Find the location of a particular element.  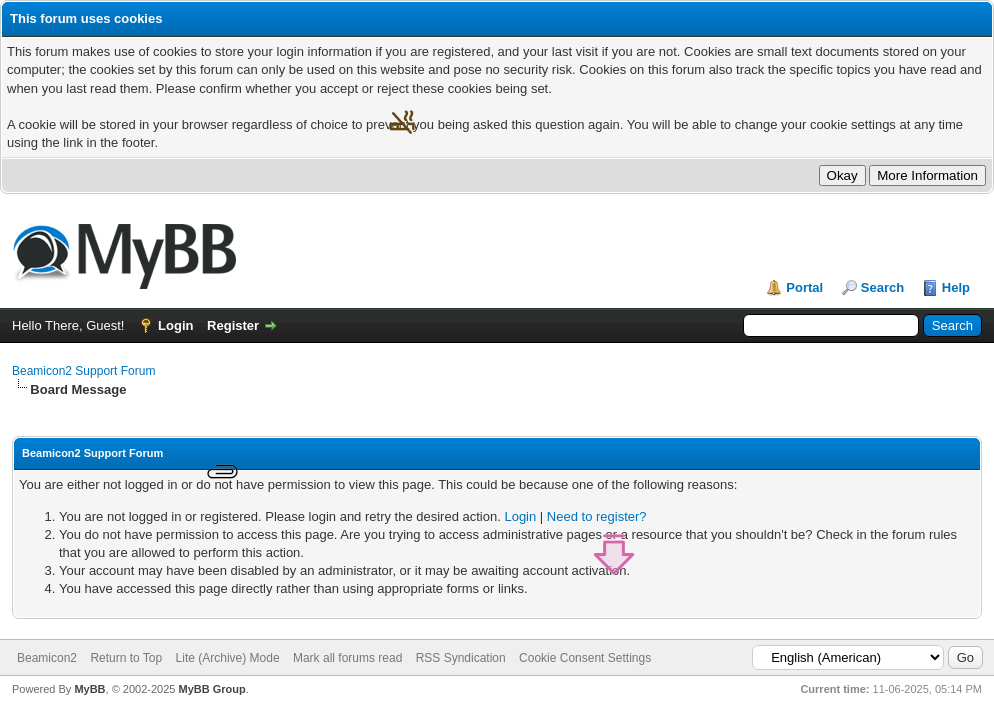

attach a file to your message is located at coordinates (222, 471).